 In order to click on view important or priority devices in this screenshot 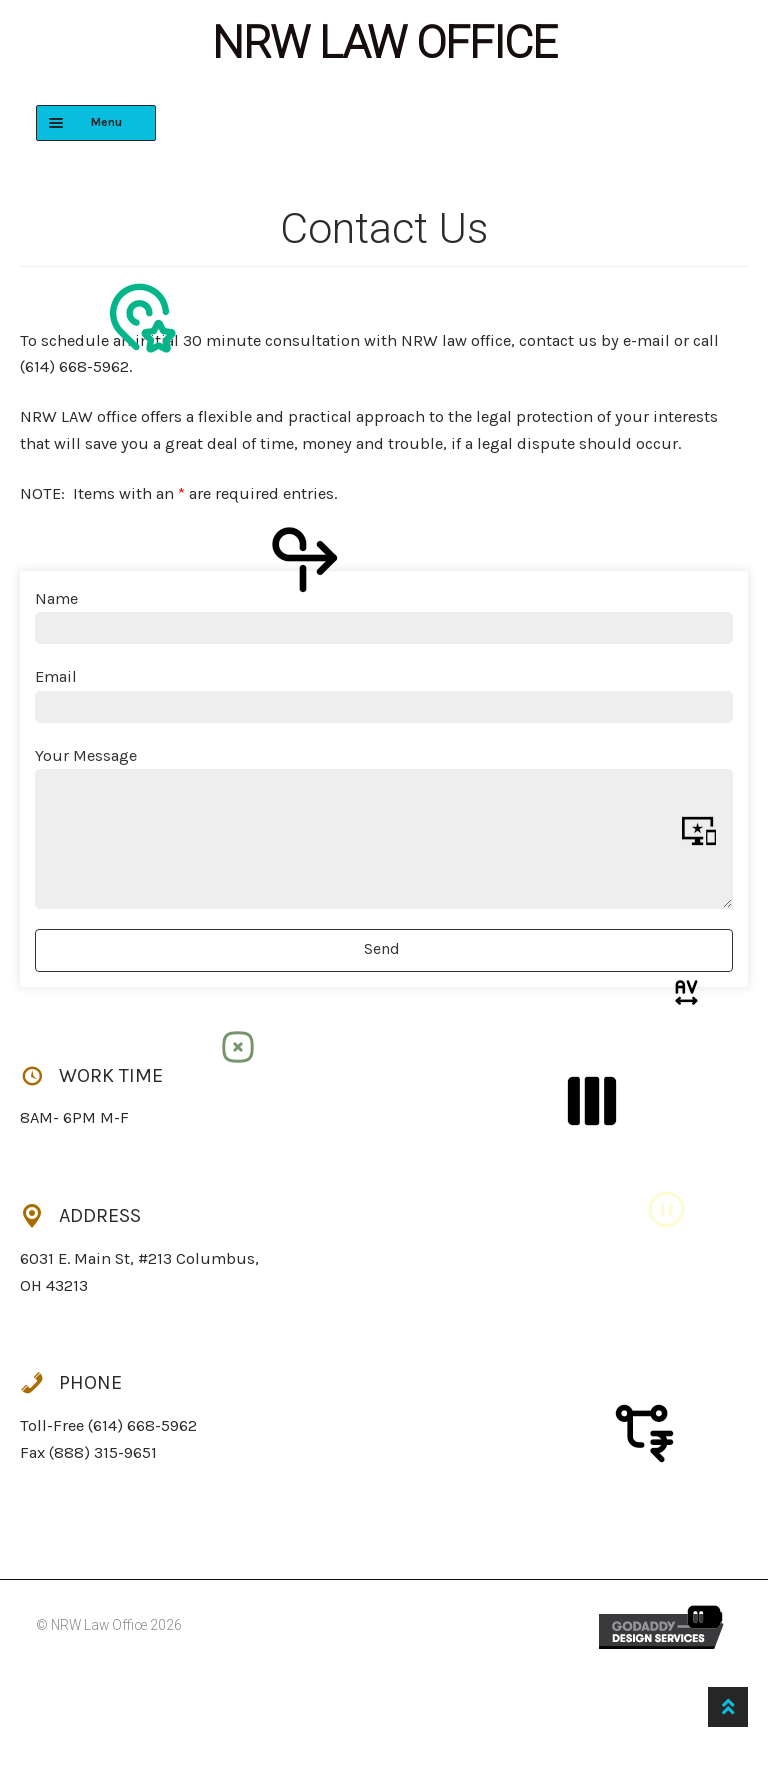, I will do `click(699, 831)`.